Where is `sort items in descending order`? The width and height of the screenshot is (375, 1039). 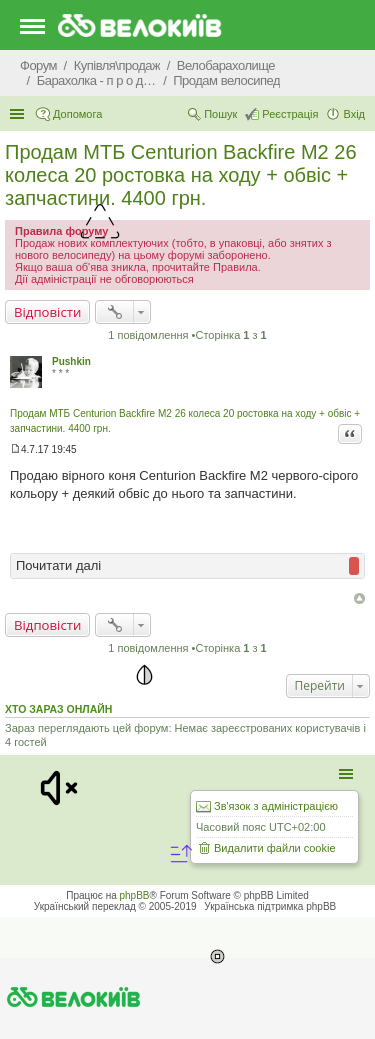 sort items in descending order is located at coordinates (180, 854).